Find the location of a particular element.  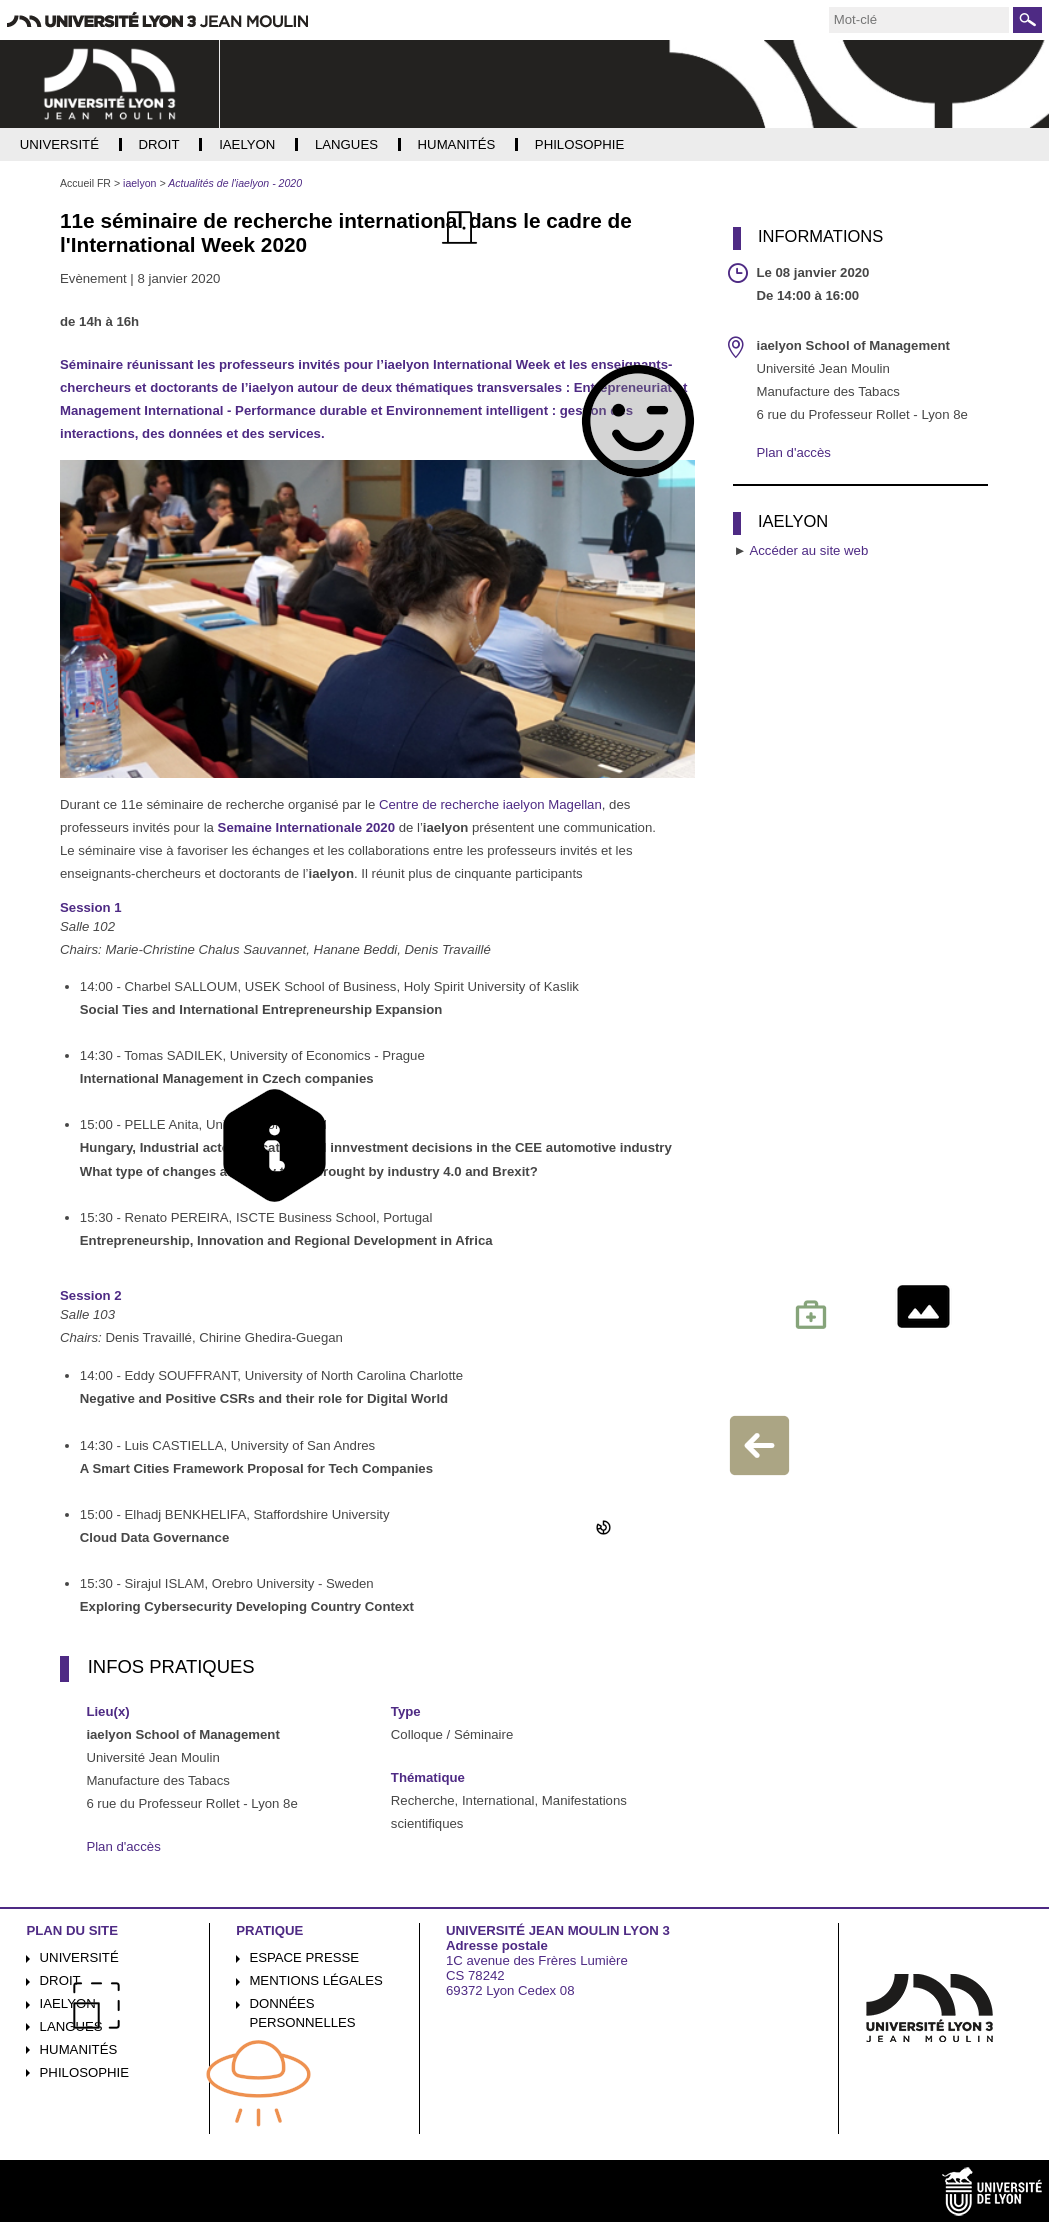

access first aid or medical help resources is located at coordinates (811, 1316).